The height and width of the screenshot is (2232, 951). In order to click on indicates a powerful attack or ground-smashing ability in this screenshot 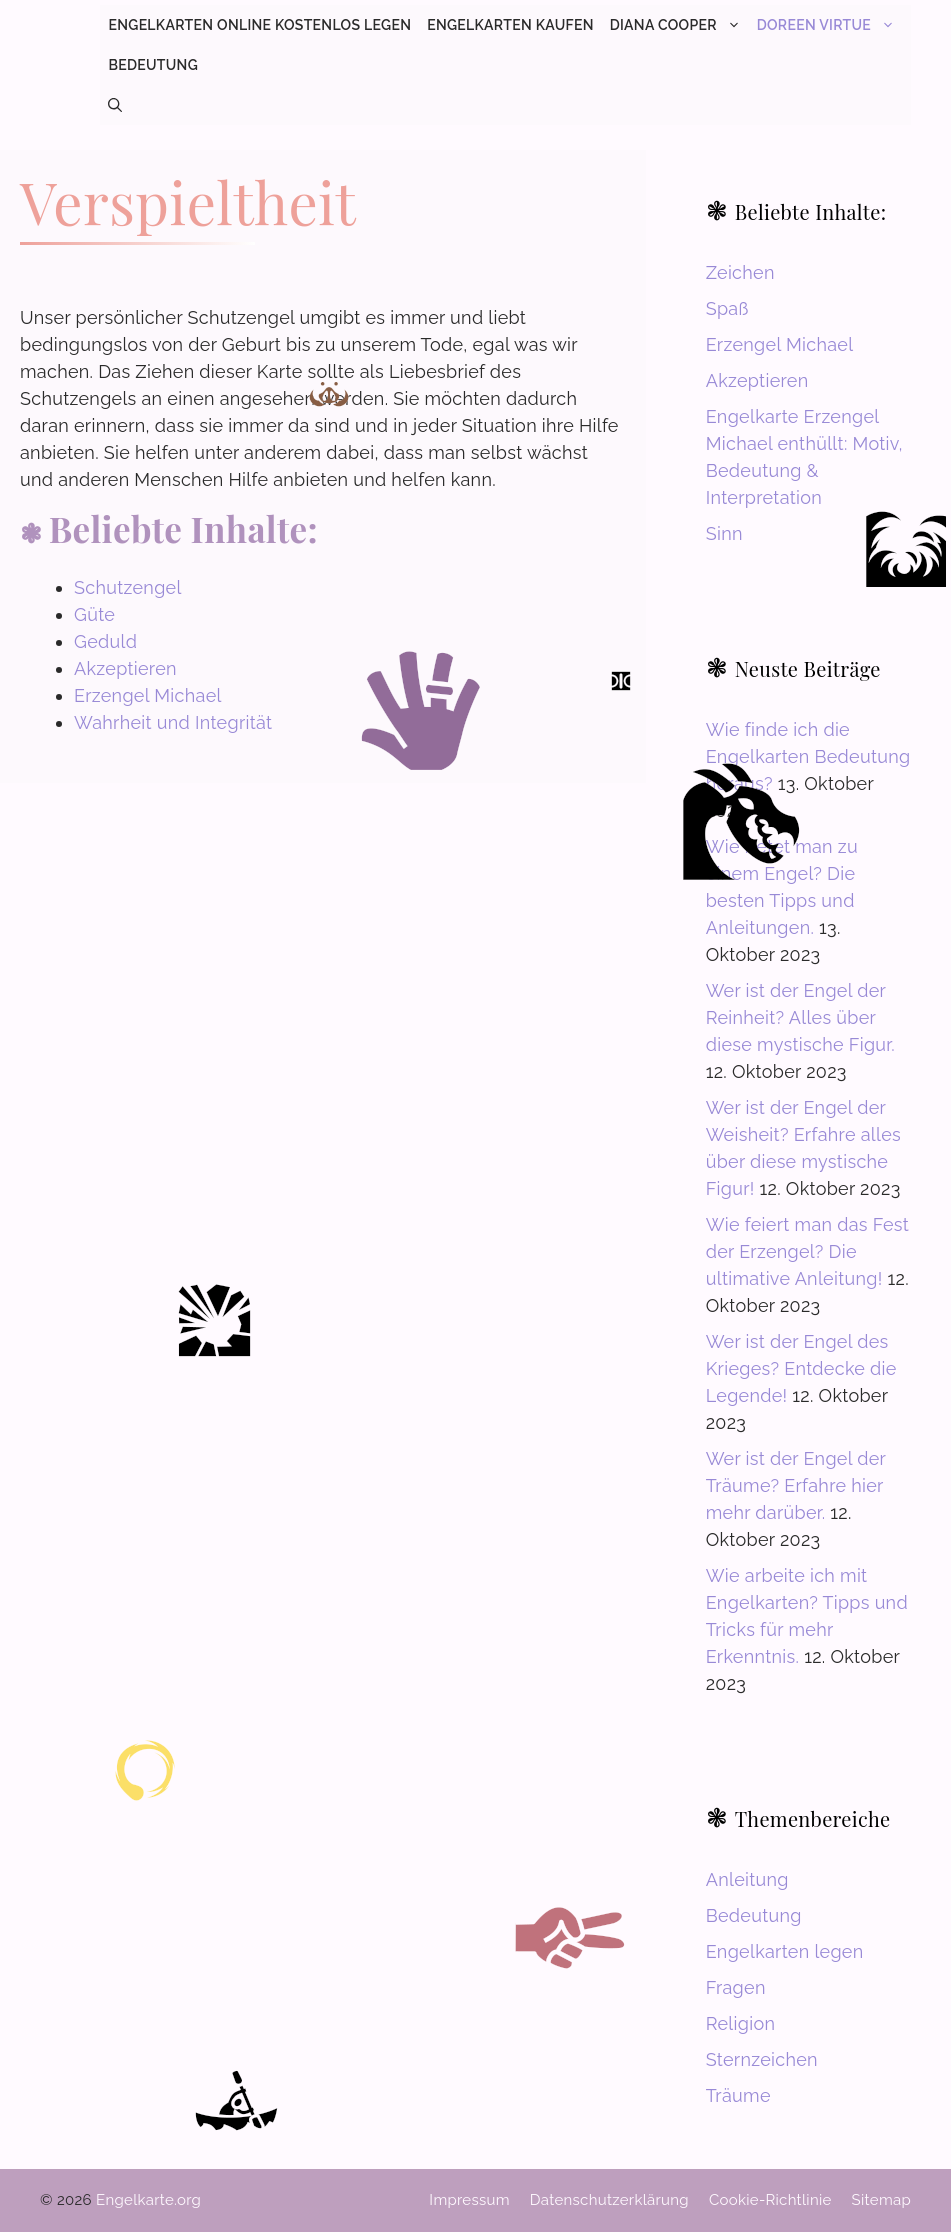, I will do `click(214, 1320)`.